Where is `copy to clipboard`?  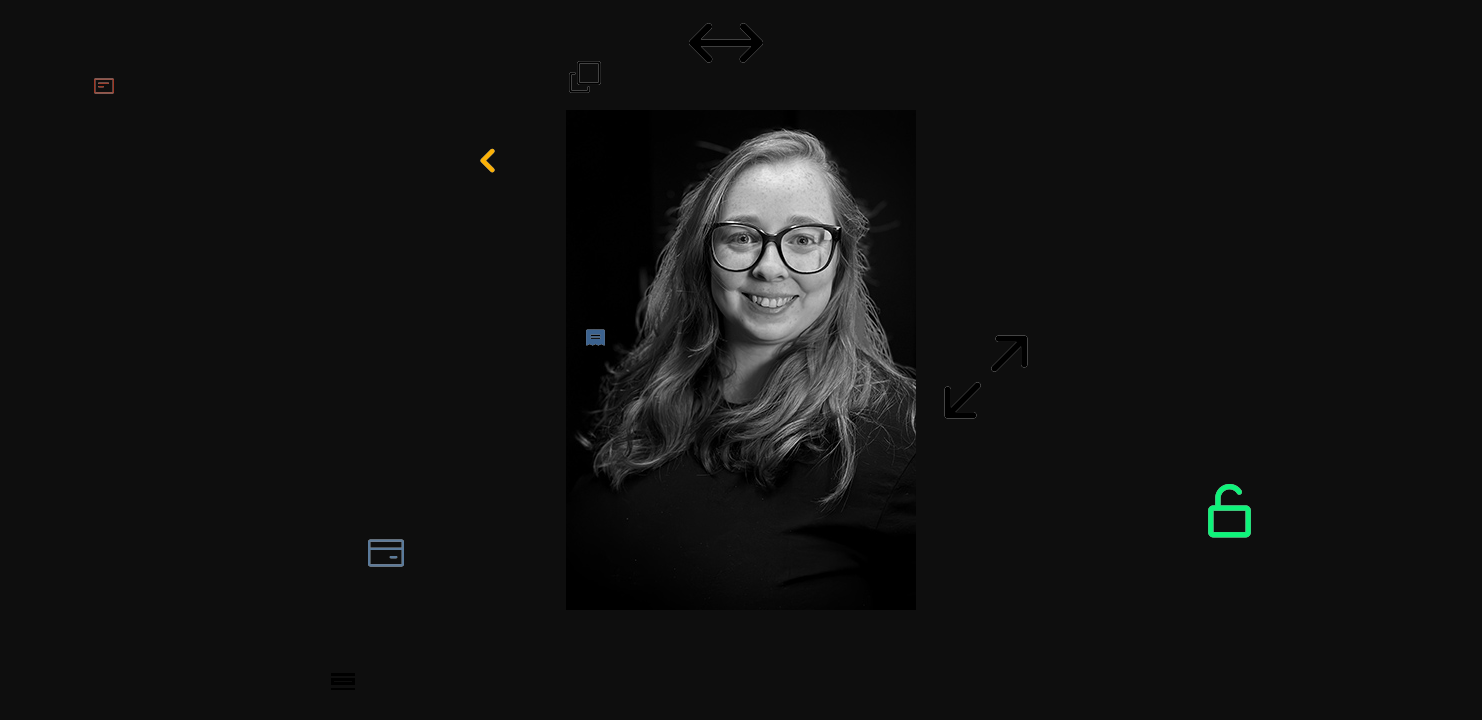 copy to clipboard is located at coordinates (585, 77).